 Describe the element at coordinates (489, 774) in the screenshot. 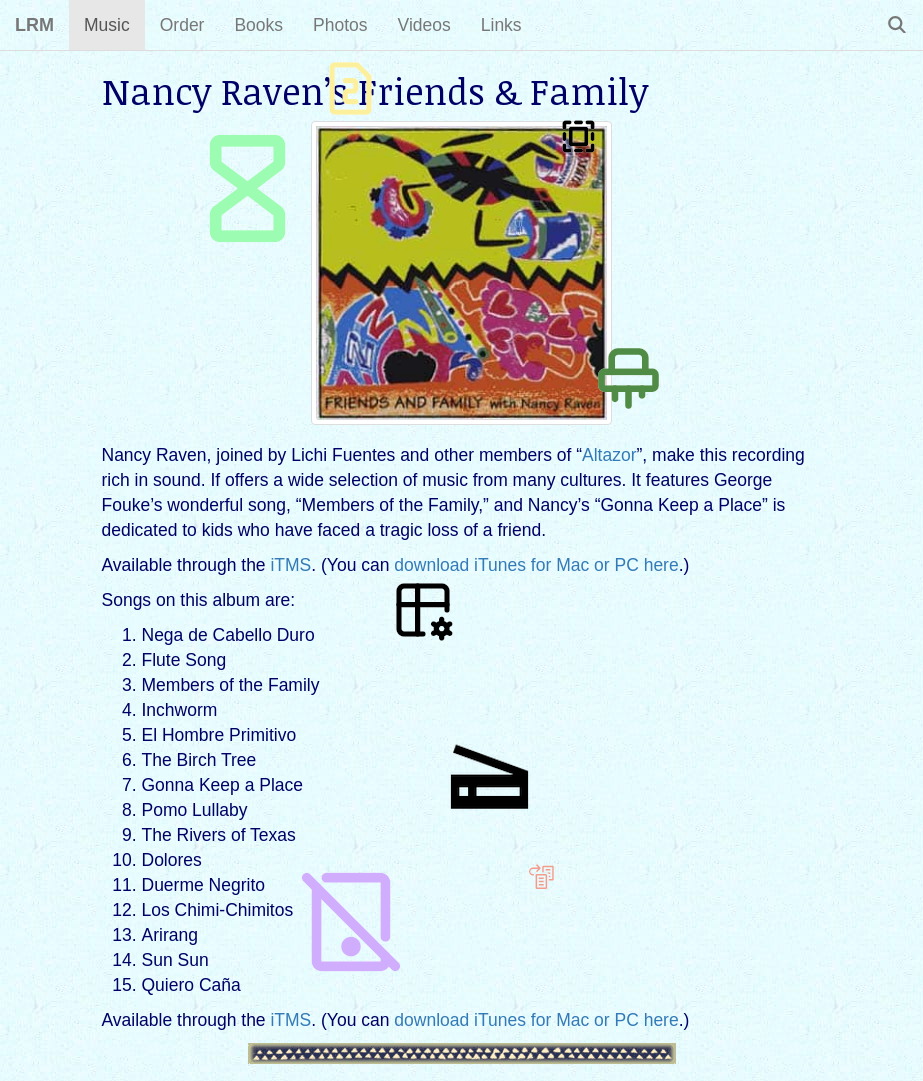

I see `scan a document or image` at that location.